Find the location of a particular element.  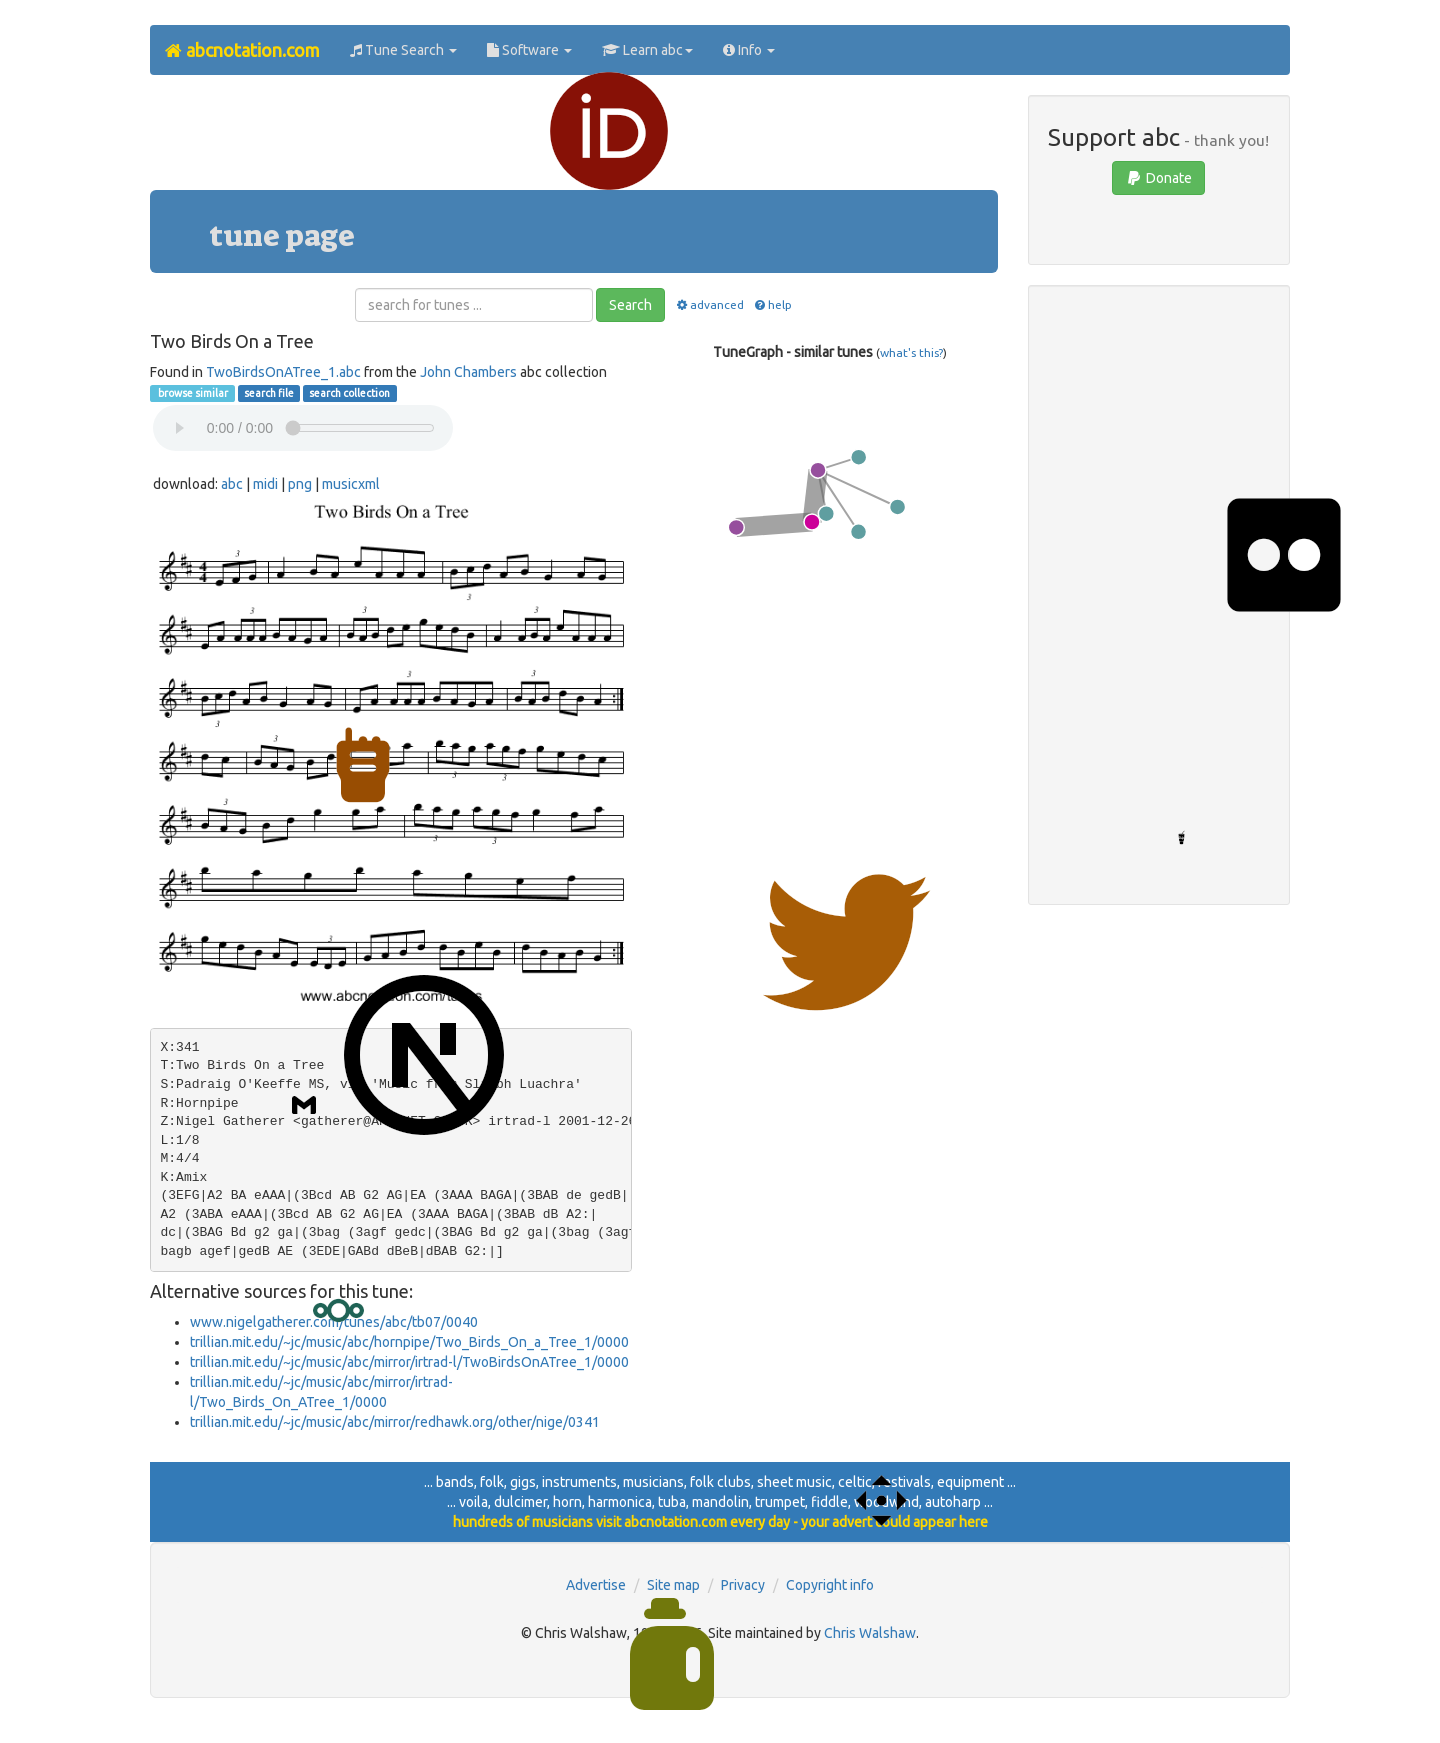

share to twitter is located at coordinates (846, 942).